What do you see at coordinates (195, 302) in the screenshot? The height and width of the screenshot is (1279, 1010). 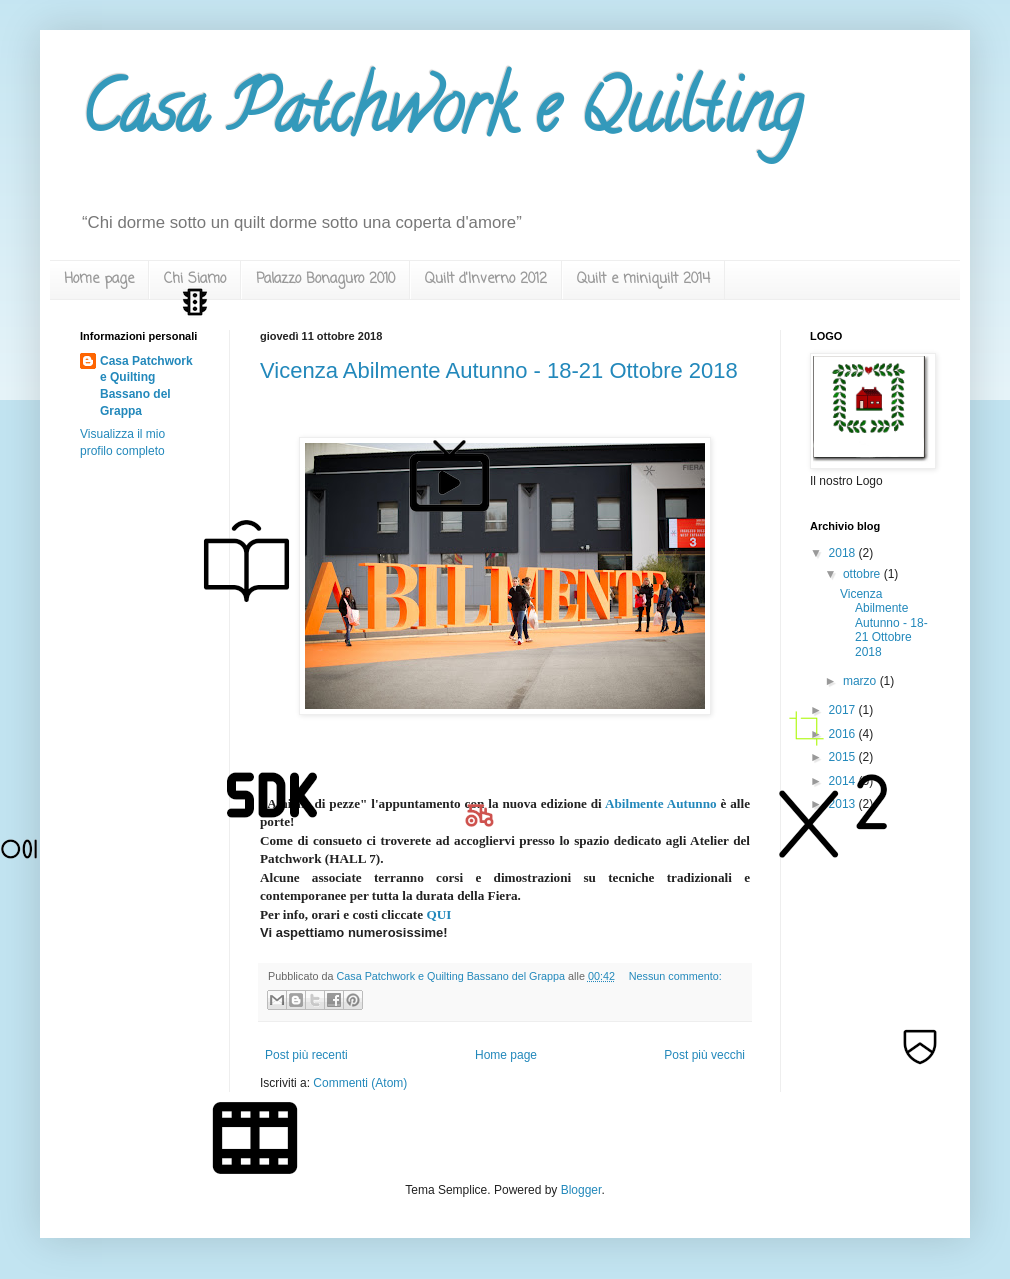 I see `view traffic conditions` at bounding box center [195, 302].